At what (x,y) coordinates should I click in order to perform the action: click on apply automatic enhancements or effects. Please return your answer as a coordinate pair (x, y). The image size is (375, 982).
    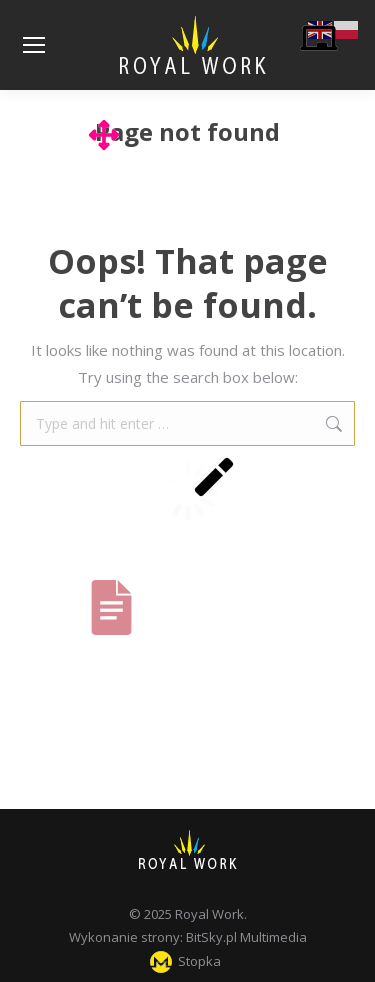
    Looking at the image, I should click on (214, 477).